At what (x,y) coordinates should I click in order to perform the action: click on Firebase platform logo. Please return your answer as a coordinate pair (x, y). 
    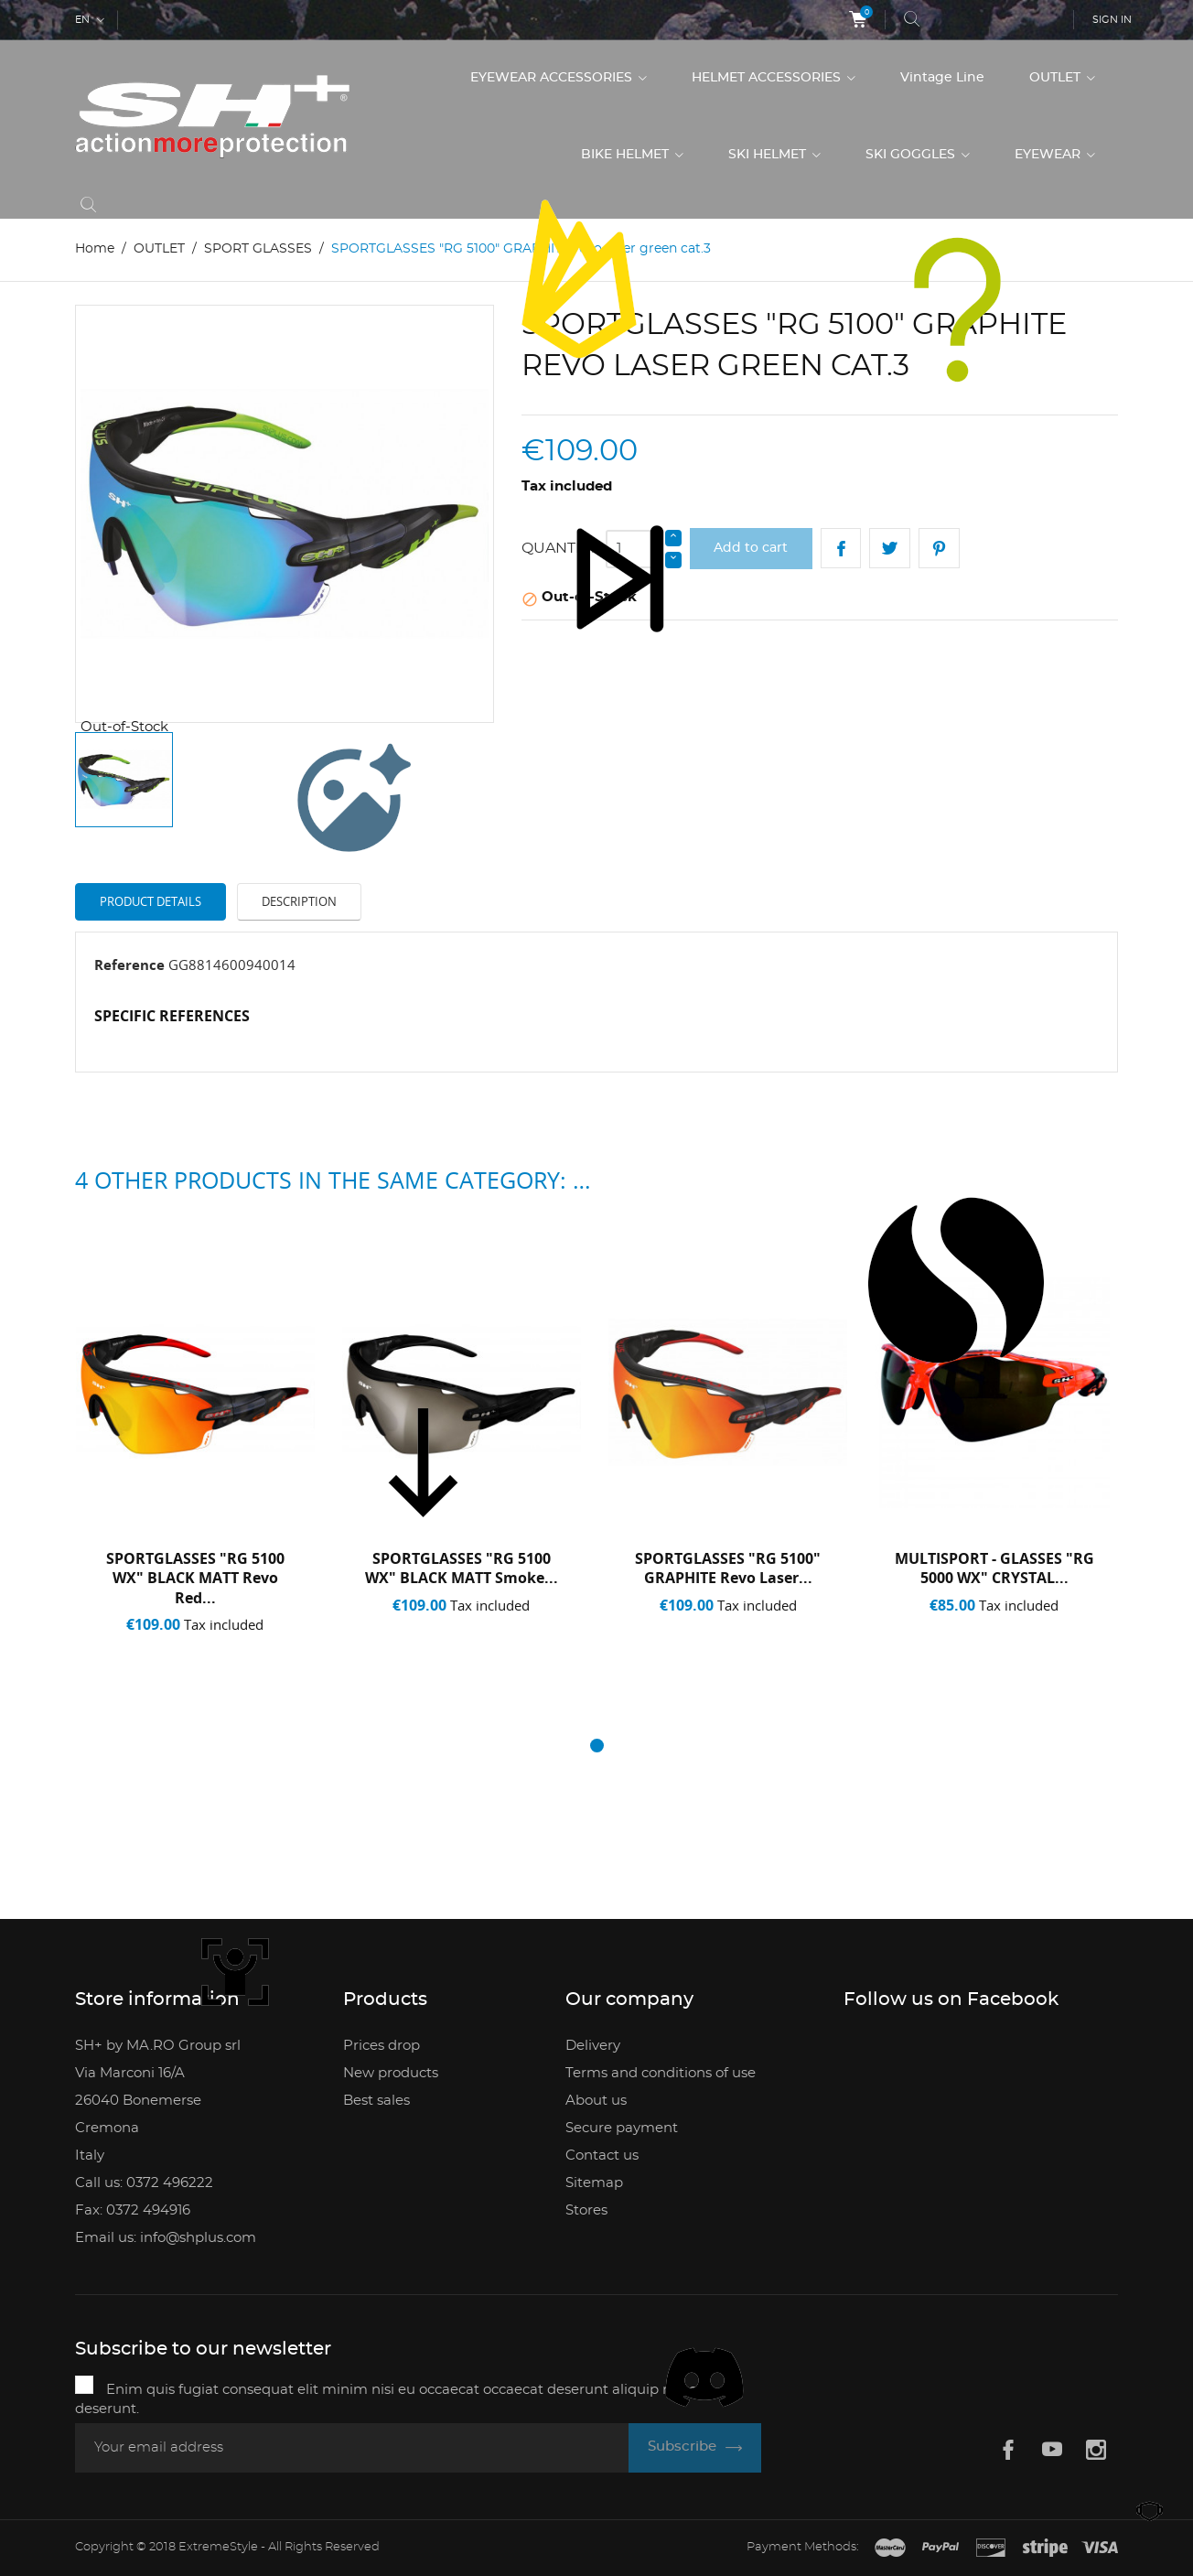
    Looking at the image, I should click on (579, 278).